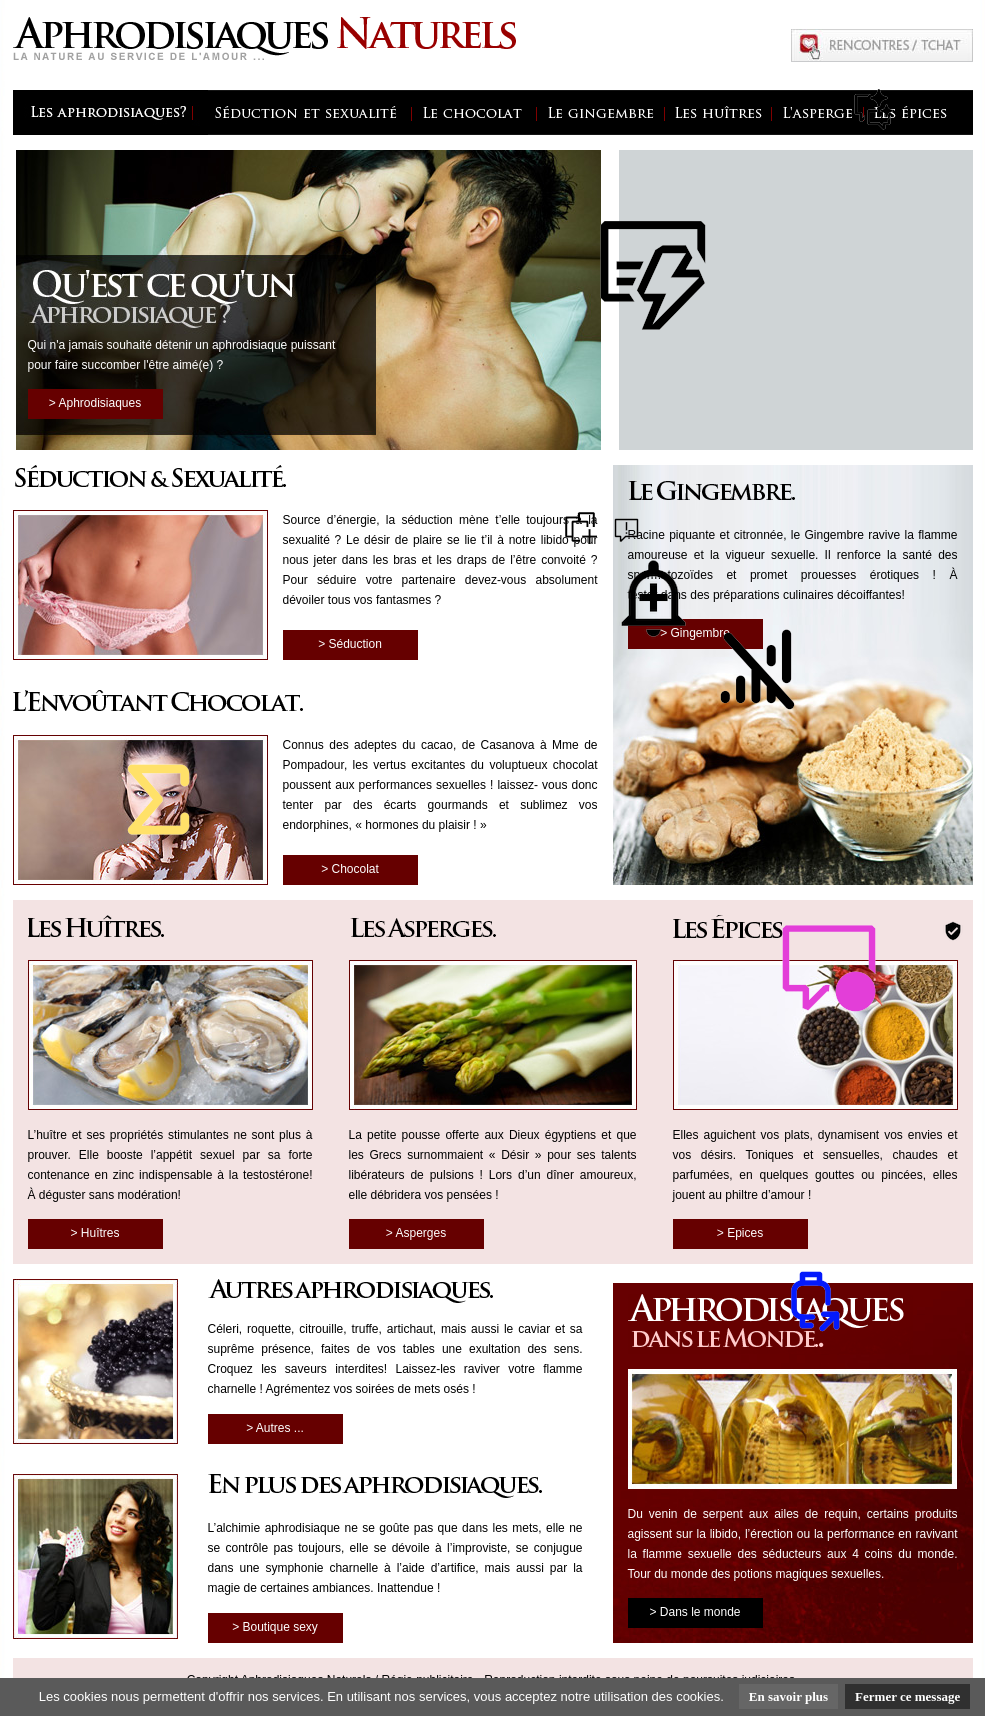 This screenshot has width=985, height=1716. I want to click on view unresolved comments, so click(829, 965).